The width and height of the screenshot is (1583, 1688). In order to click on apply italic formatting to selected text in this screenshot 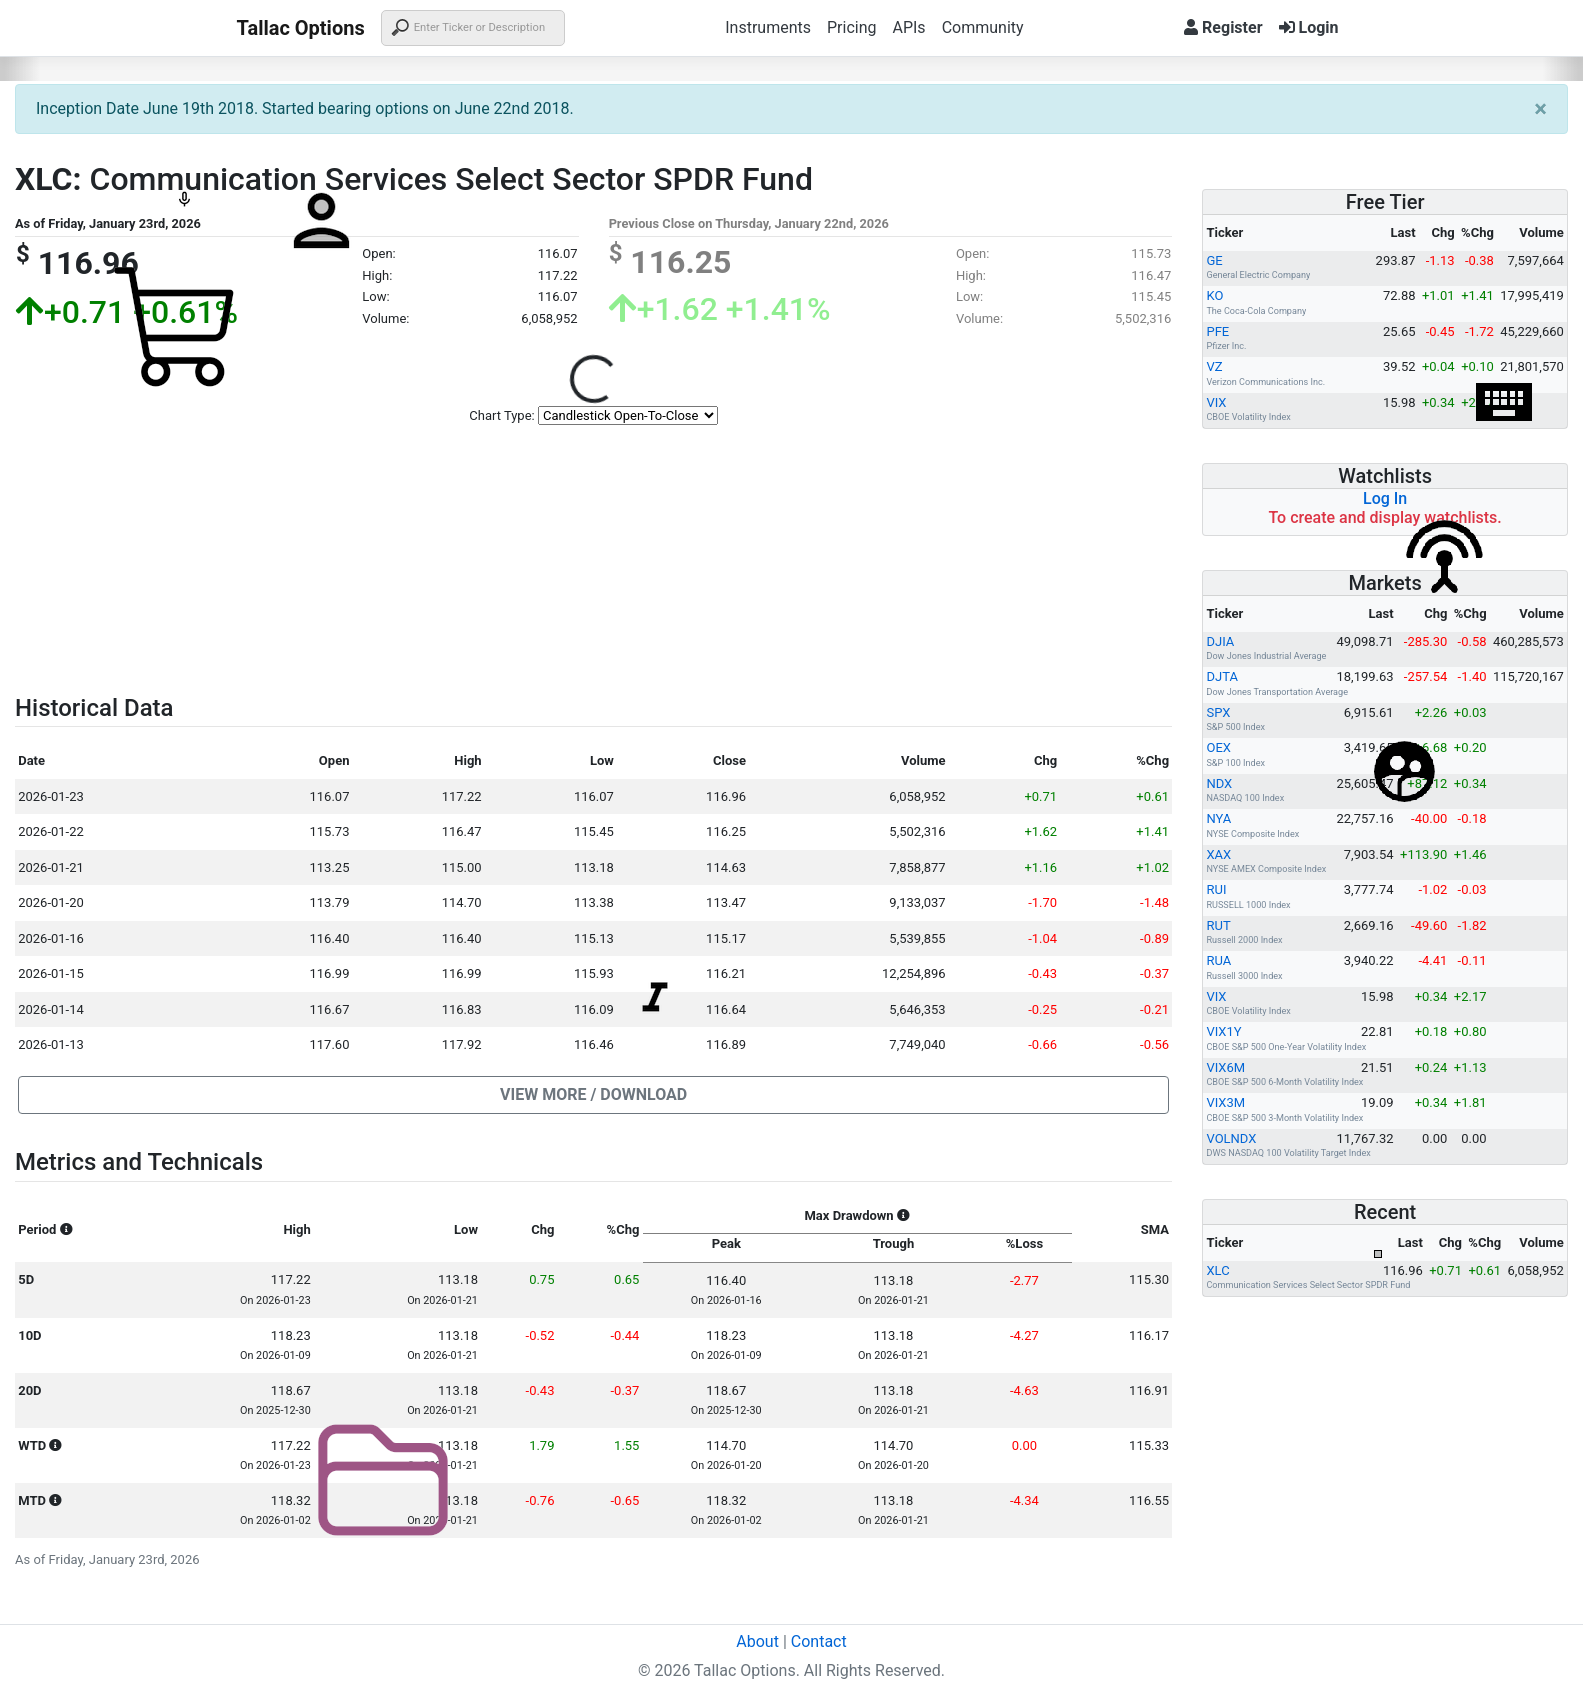, I will do `click(655, 999)`.